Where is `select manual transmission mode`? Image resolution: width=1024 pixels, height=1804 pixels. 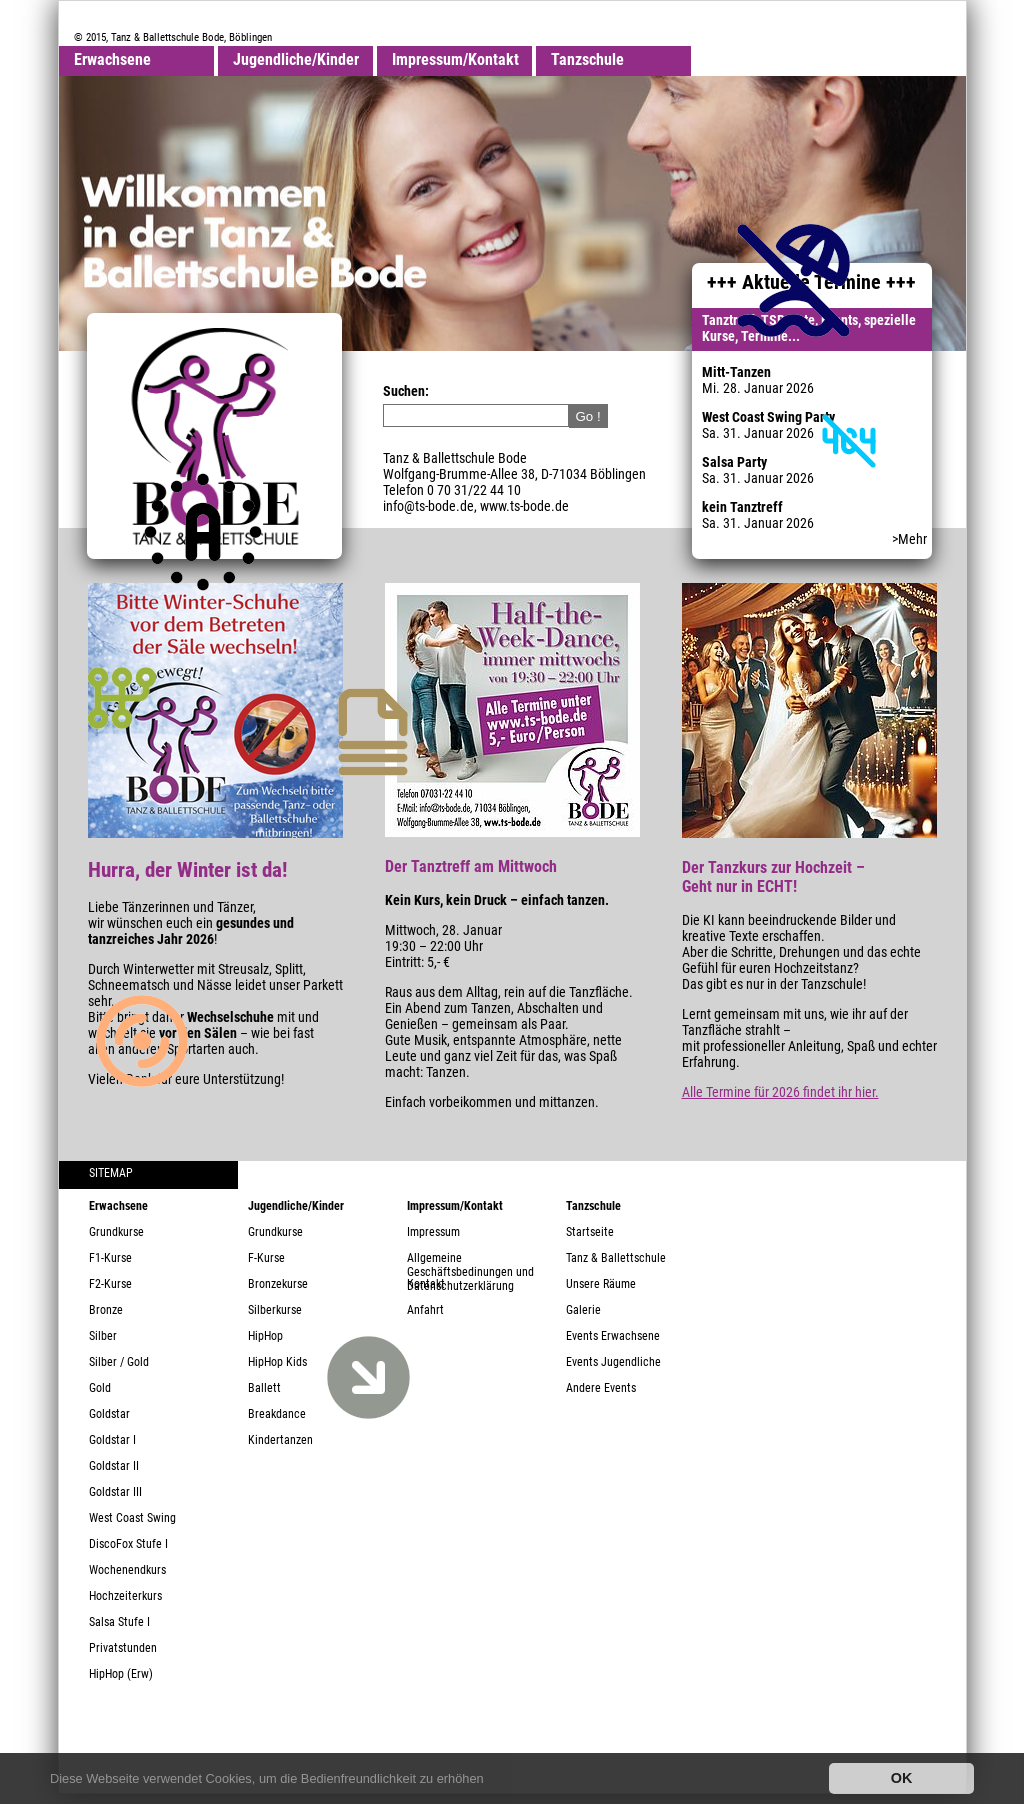
select manual transmission mode is located at coordinates (122, 698).